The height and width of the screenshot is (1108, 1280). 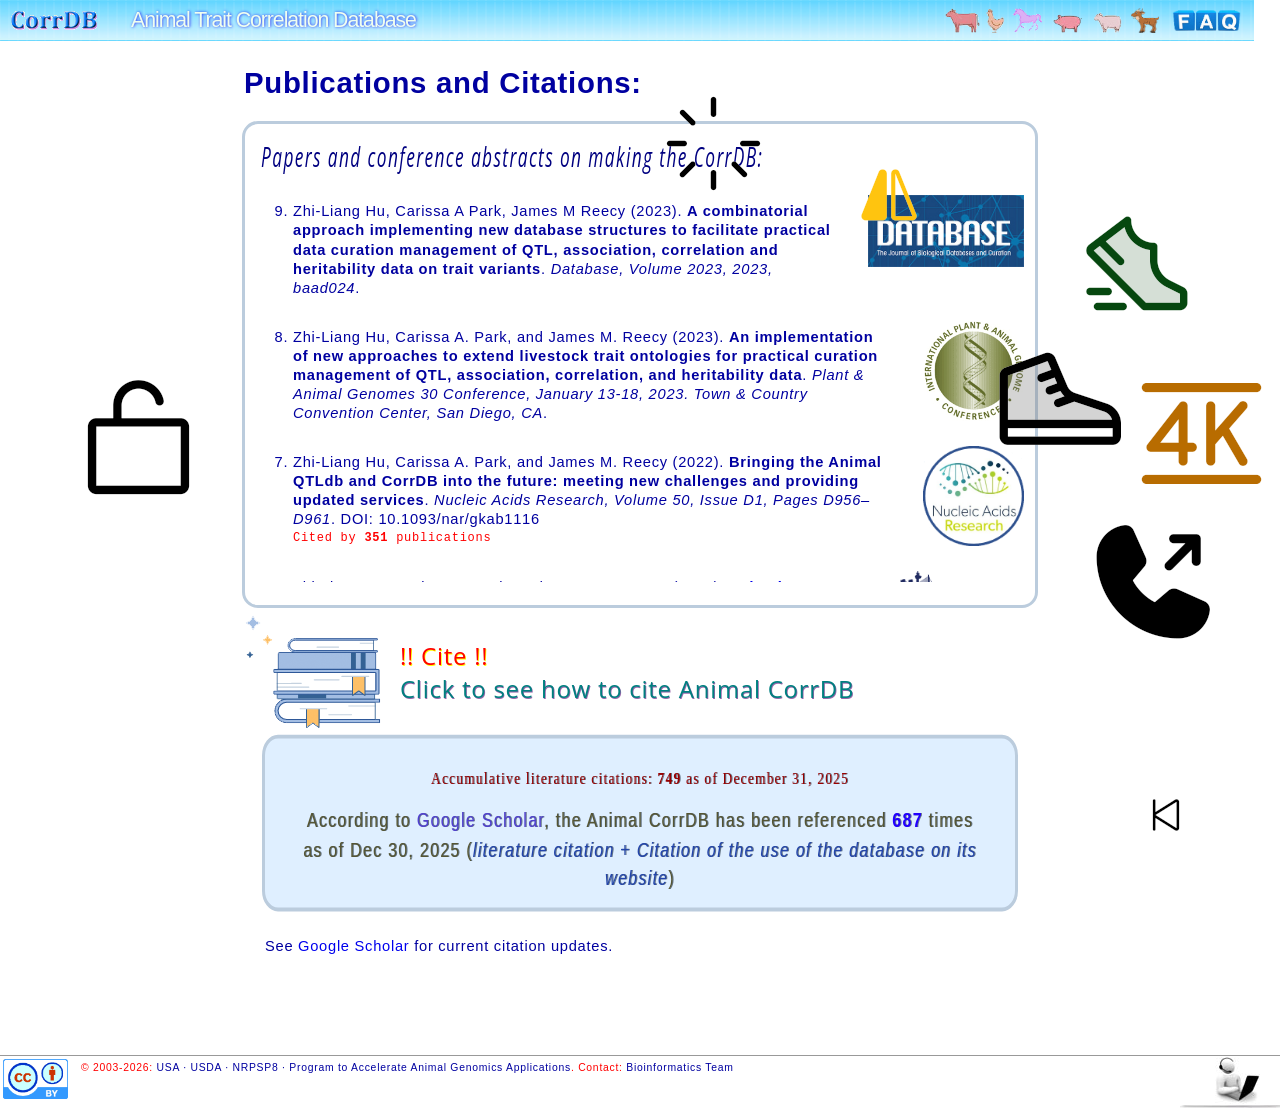 What do you see at coordinates (1135, 269) in the screenshot?
I see `start a run or workout activity` at bounding box center [1135, 269].